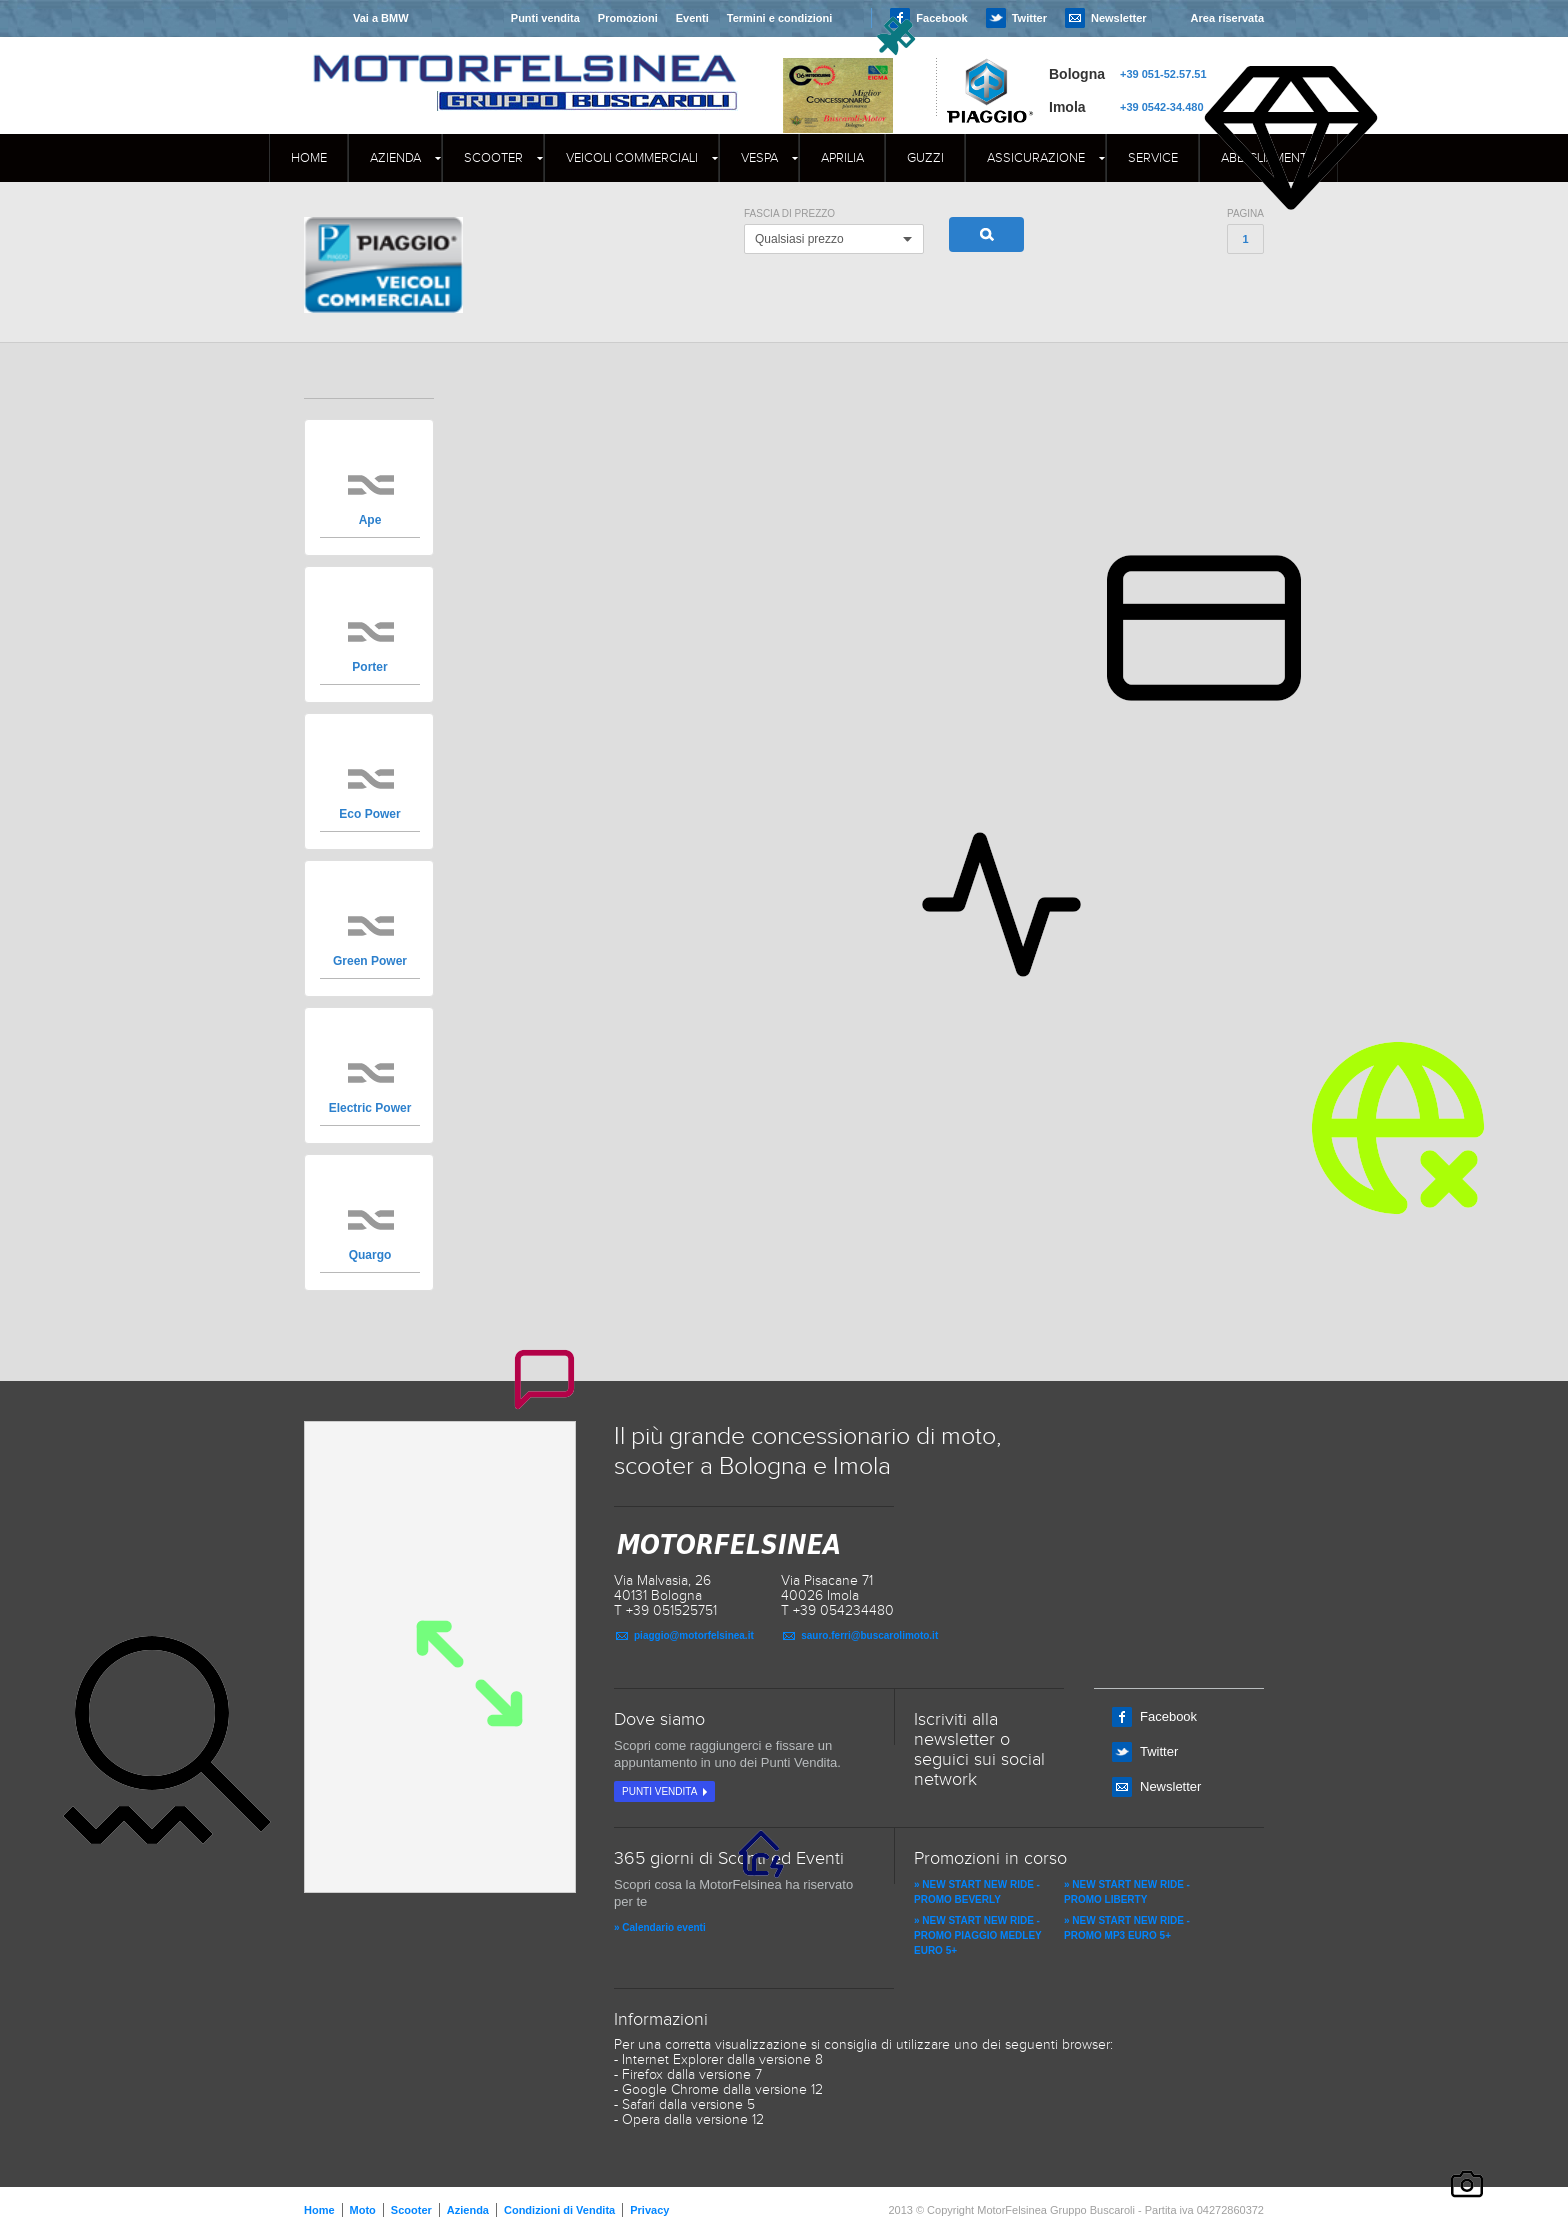 Image resolution: width=1568 pixels, height=2233 pixels. What do you see at coordinates (173, 1734) in the screenshot?
I see `perform a fuzzy or approximate search` at bounding box center [173, 1734].